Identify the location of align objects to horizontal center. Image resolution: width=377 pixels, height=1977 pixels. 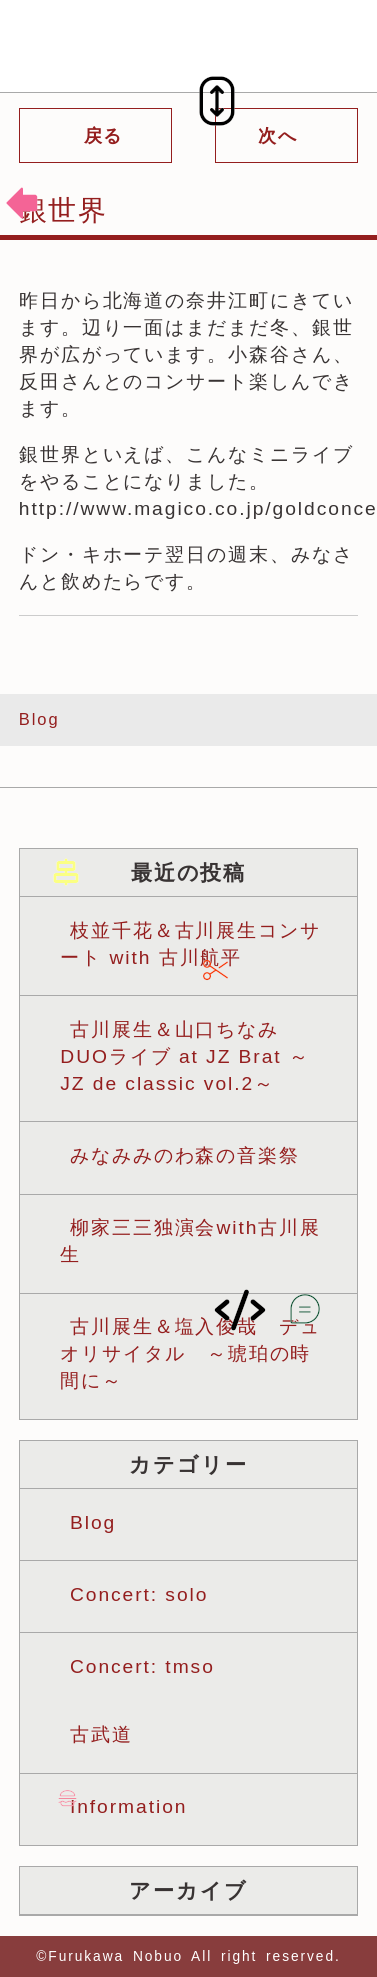
(66, 872).